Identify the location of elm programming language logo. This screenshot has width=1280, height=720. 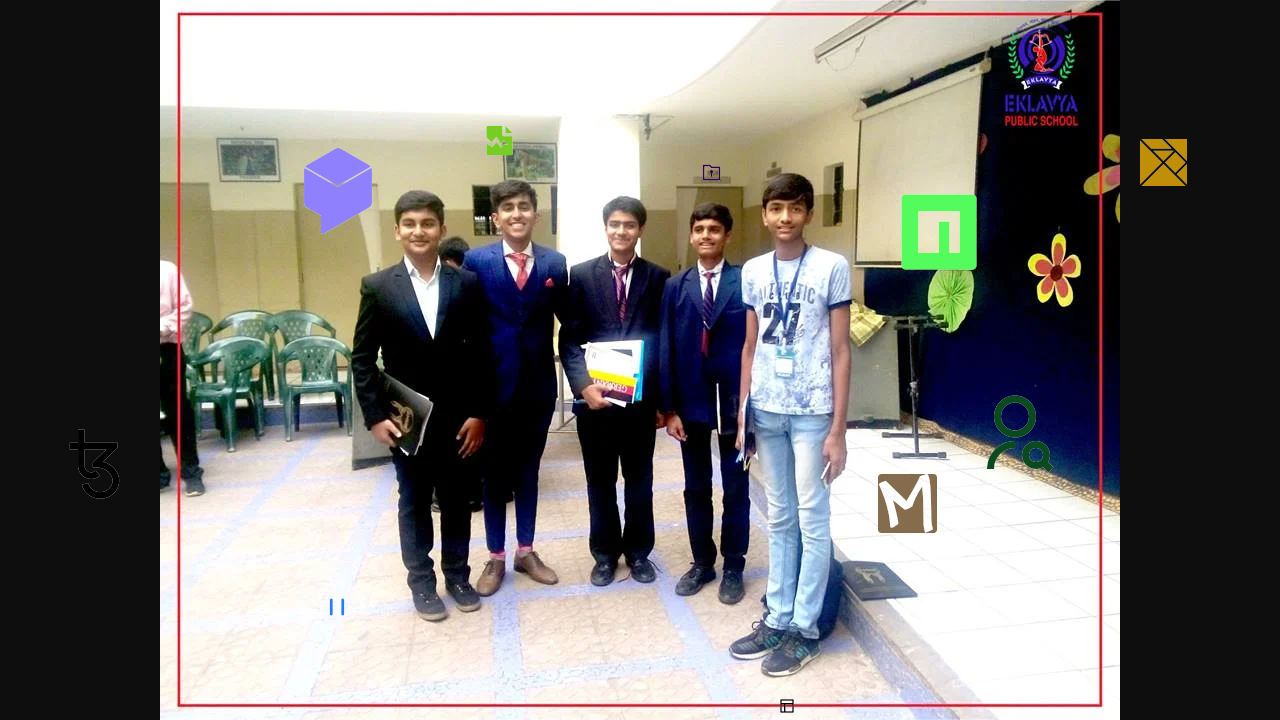
(1163, 162).